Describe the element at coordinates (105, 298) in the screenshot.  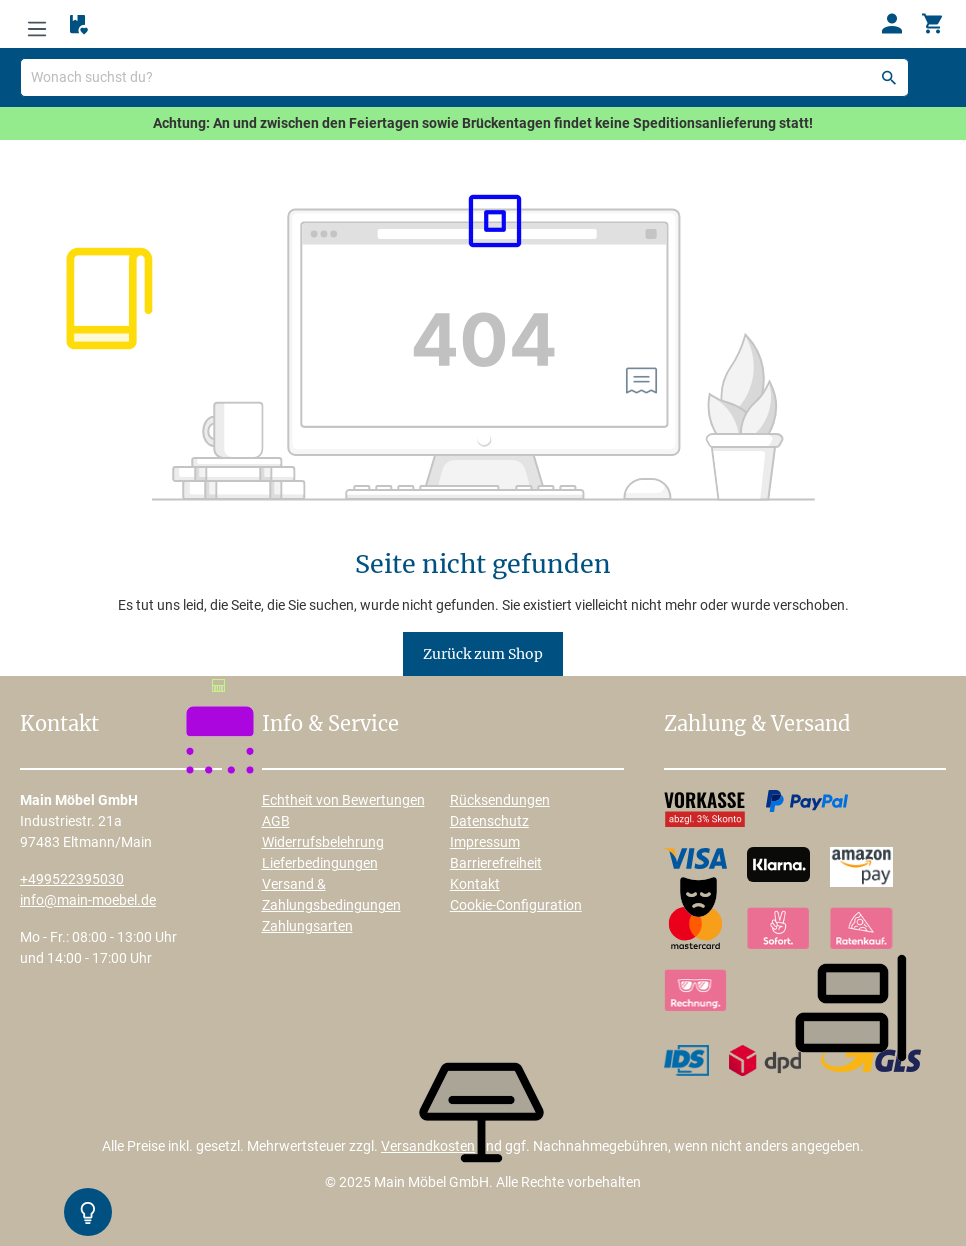
I see `indicates towel or linen amenities available` at that location.